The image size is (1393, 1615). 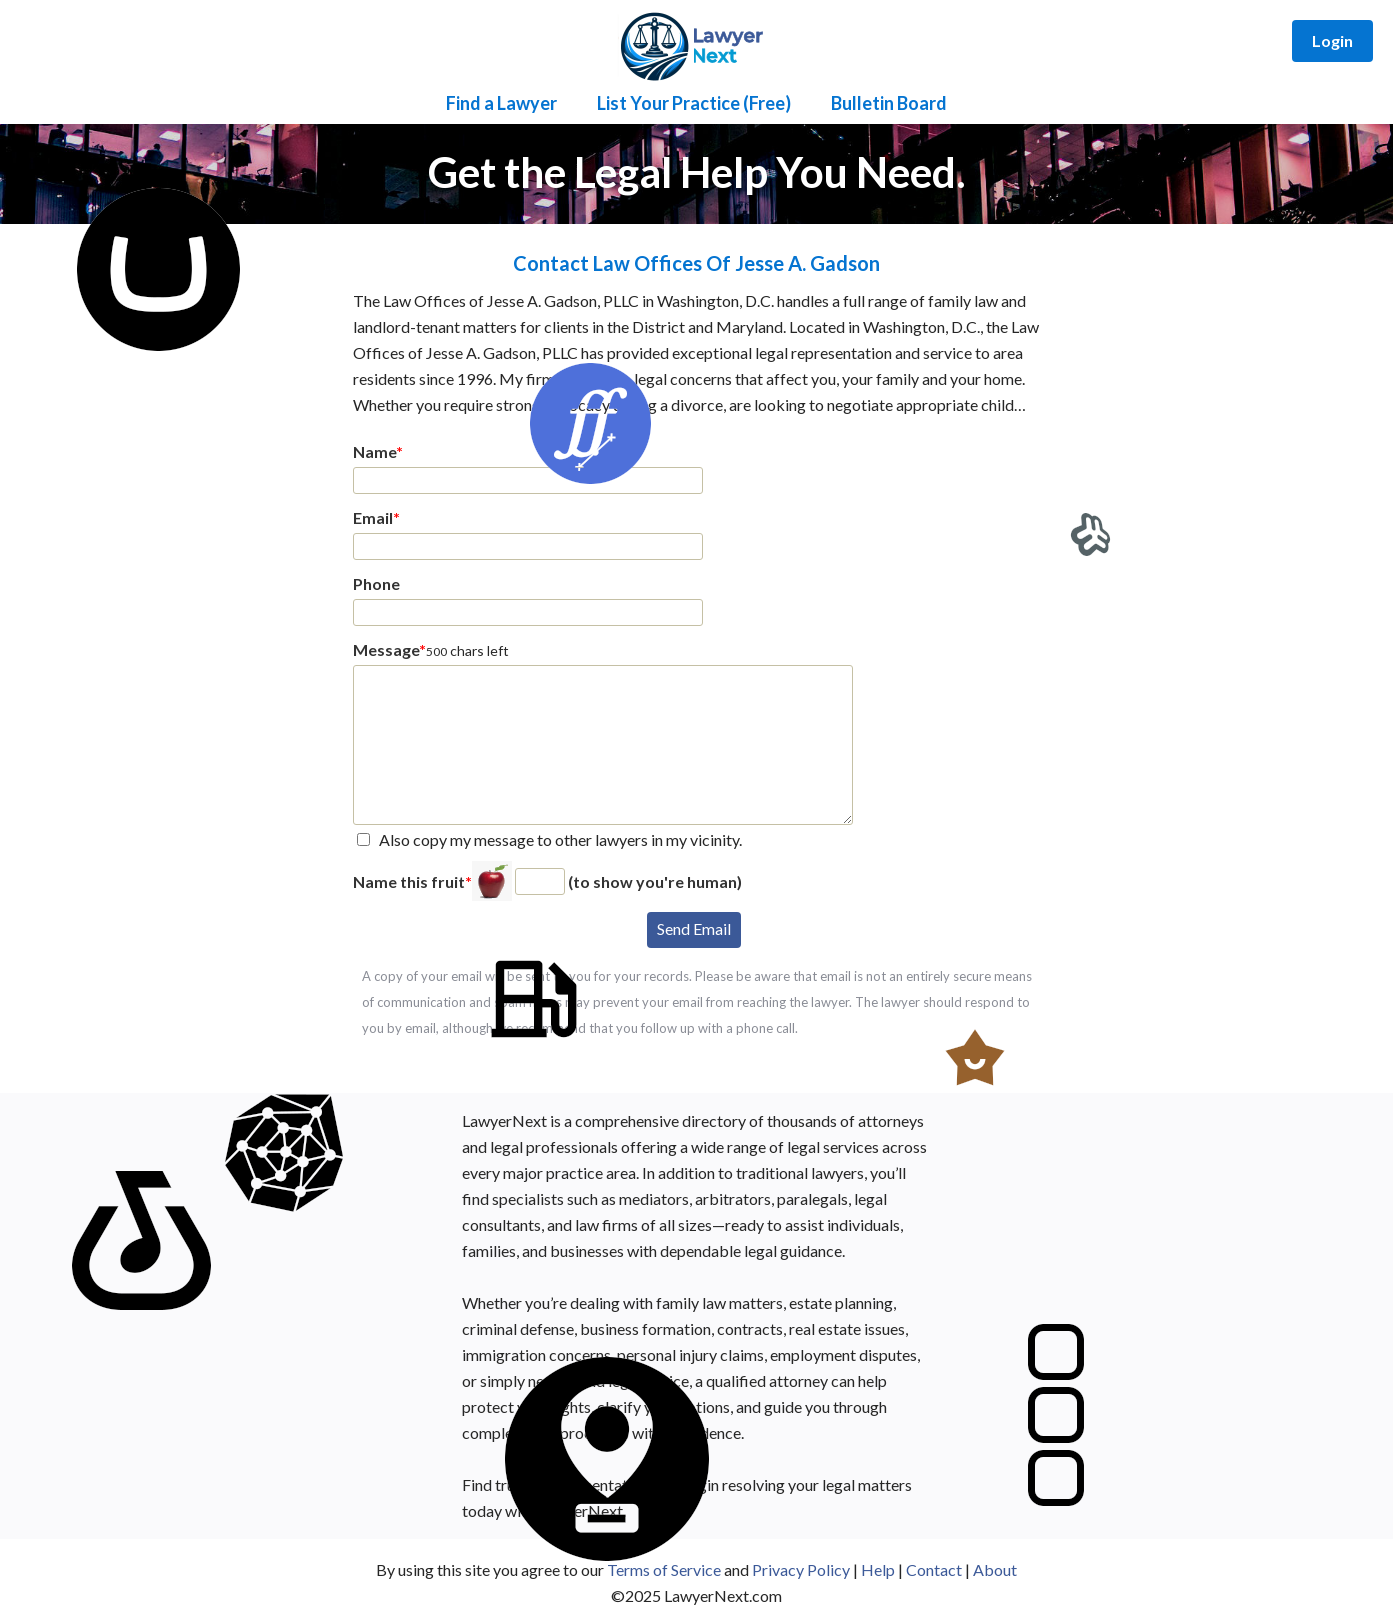 I want to click on find nearby gas stations, so click(x=534, y=999).